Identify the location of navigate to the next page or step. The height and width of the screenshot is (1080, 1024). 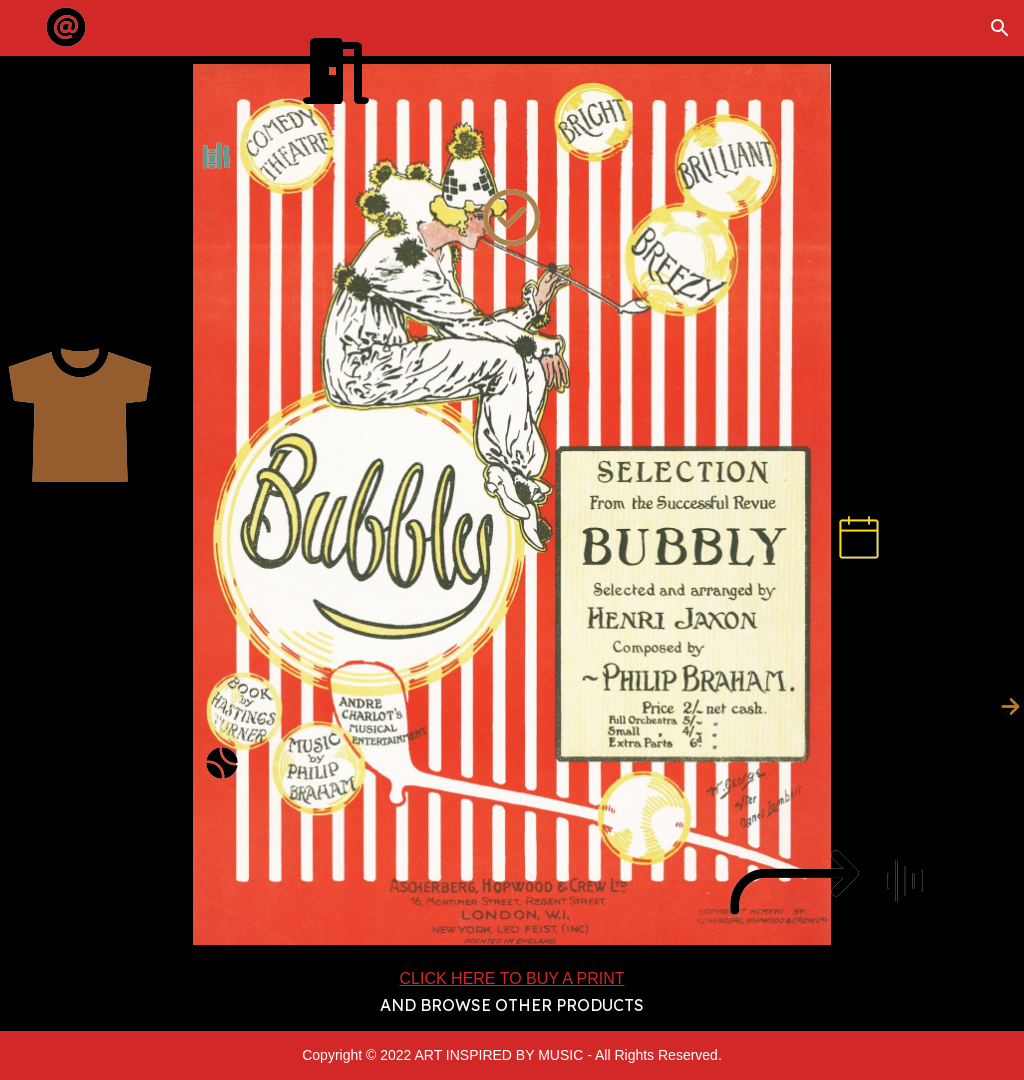
(1010, 706).